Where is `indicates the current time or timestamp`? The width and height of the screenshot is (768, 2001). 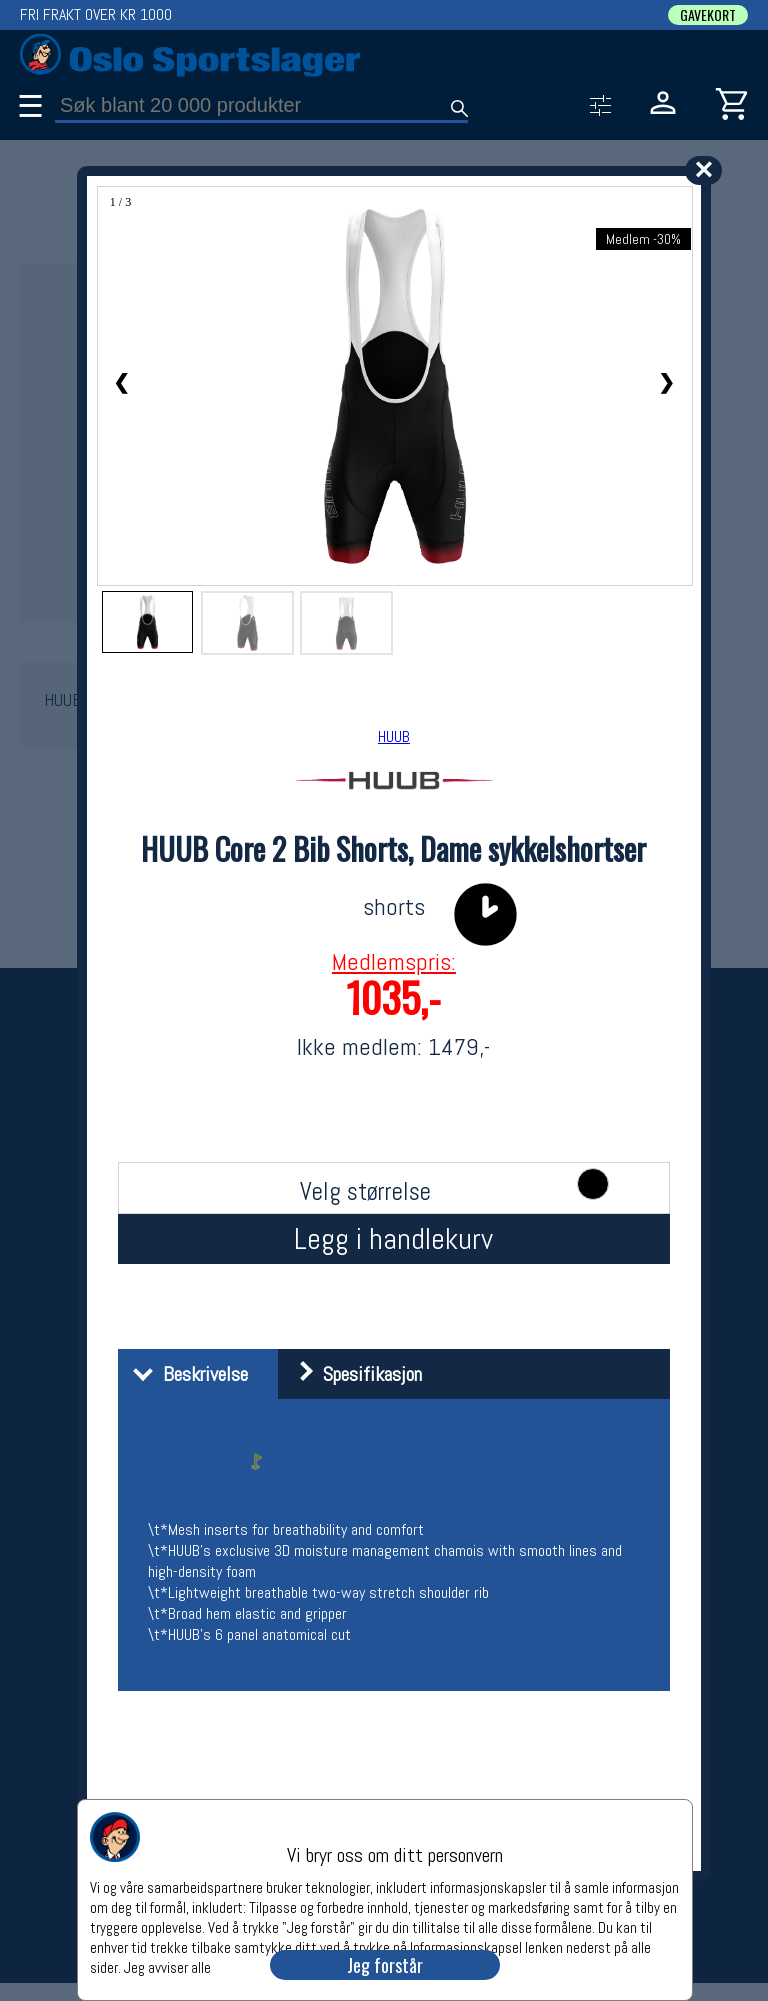 indicates the current time or timestamp is located at coordinates (485, 914).